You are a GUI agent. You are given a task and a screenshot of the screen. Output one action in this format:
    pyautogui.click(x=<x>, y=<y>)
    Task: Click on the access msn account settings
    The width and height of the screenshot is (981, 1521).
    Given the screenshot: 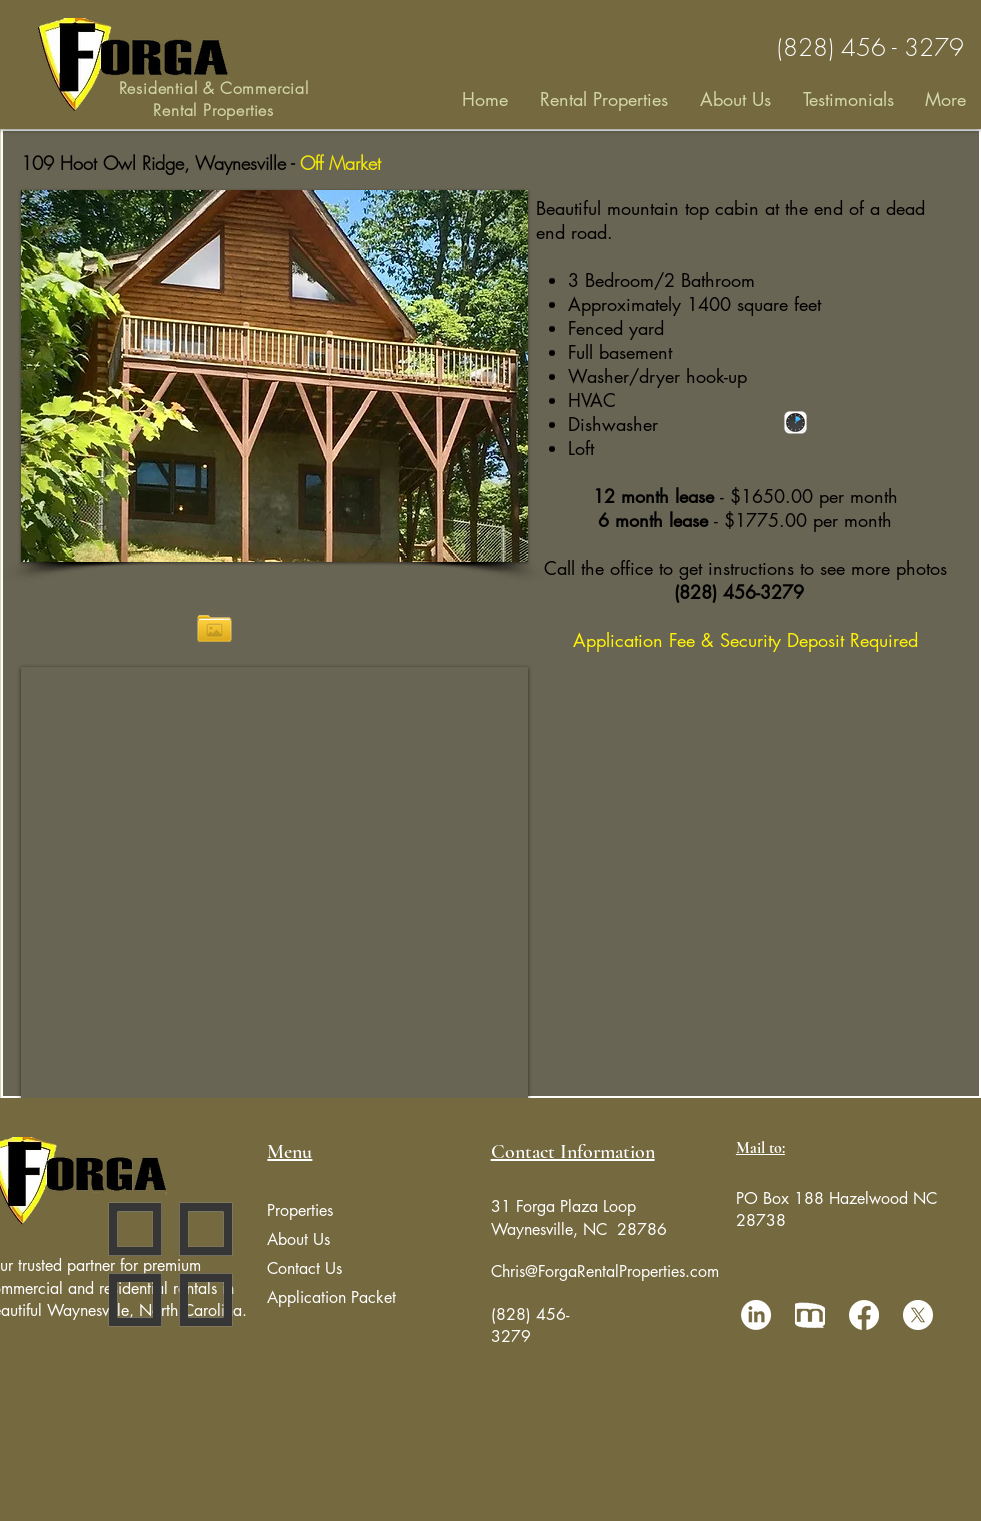 What is the action you would take?
    pyautogui.click(x=170, y=1264)
    